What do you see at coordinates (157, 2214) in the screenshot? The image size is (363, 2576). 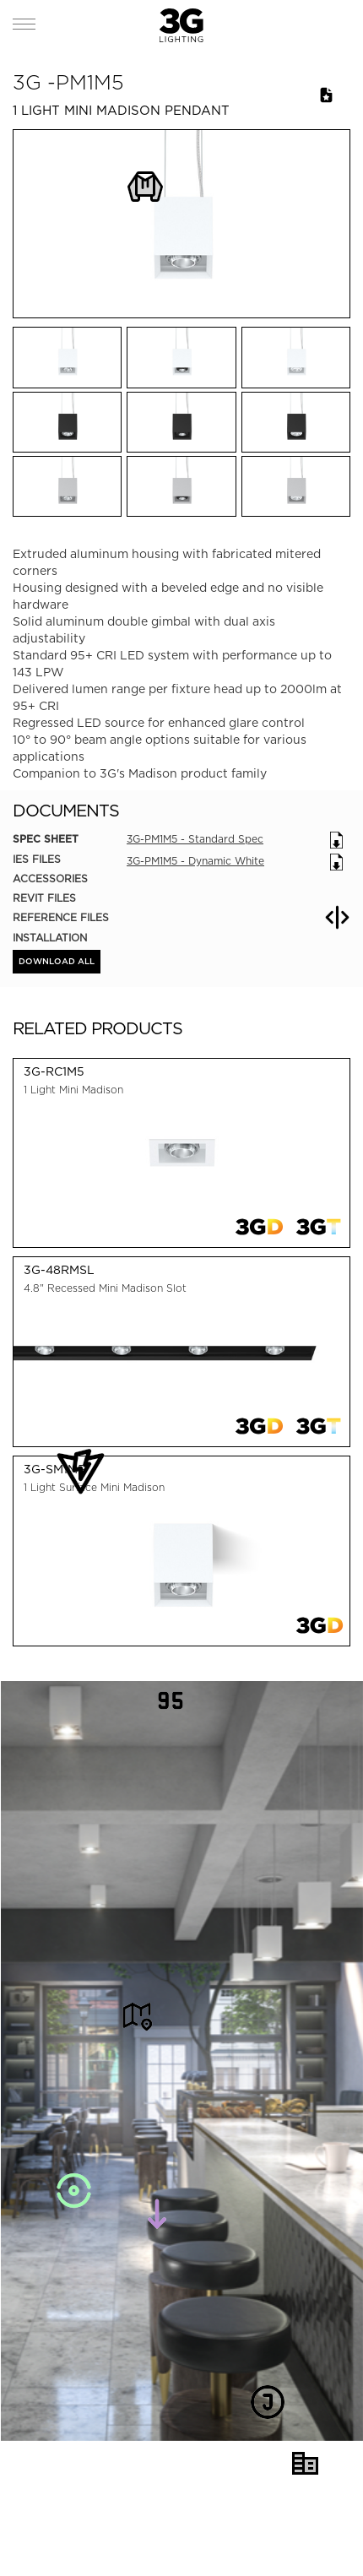 I see `scroll down or view more content below` at bounding box center [157, 2214].